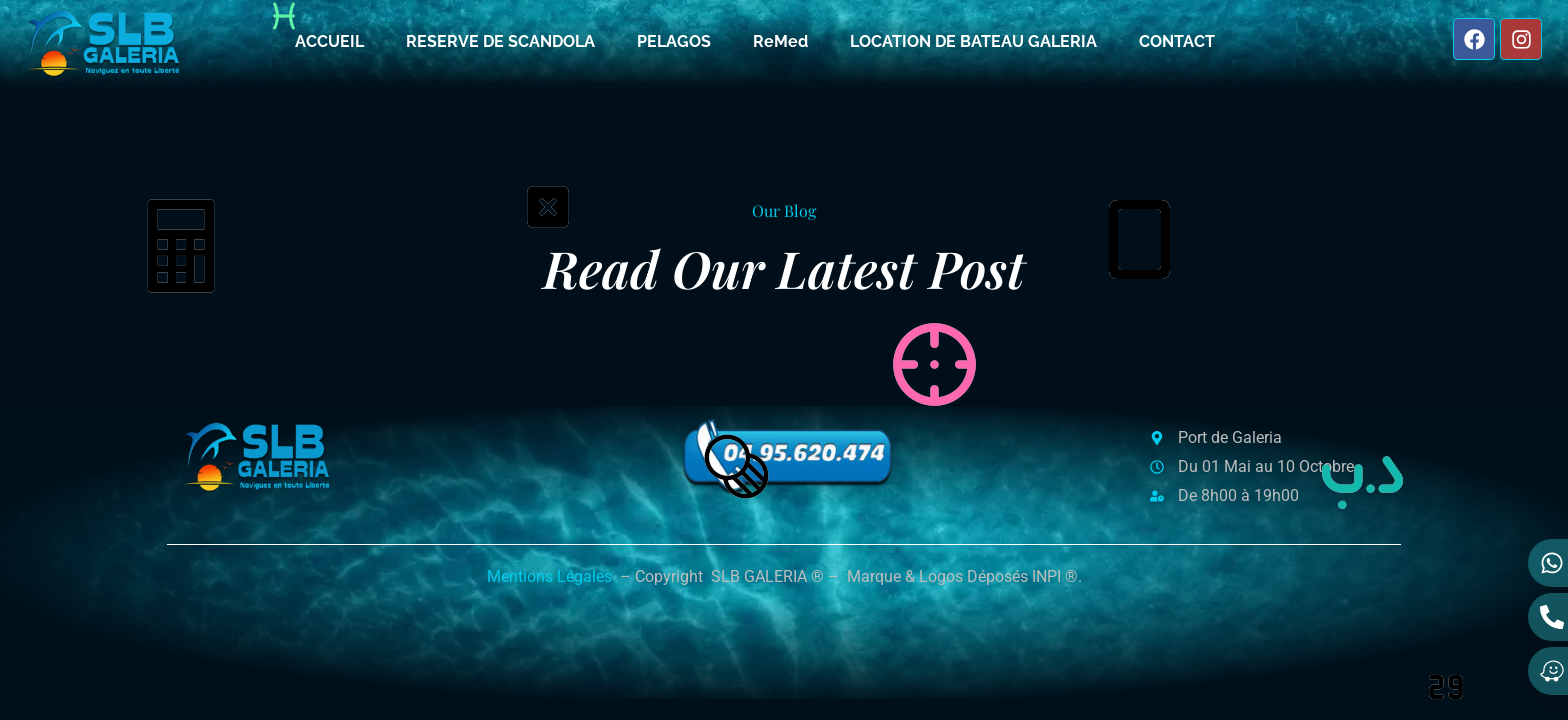  What do you see at coordinates (1139, 239) in the screenshot?
I see `crop image to portrait orientation` at bounding box center [1139, 239].